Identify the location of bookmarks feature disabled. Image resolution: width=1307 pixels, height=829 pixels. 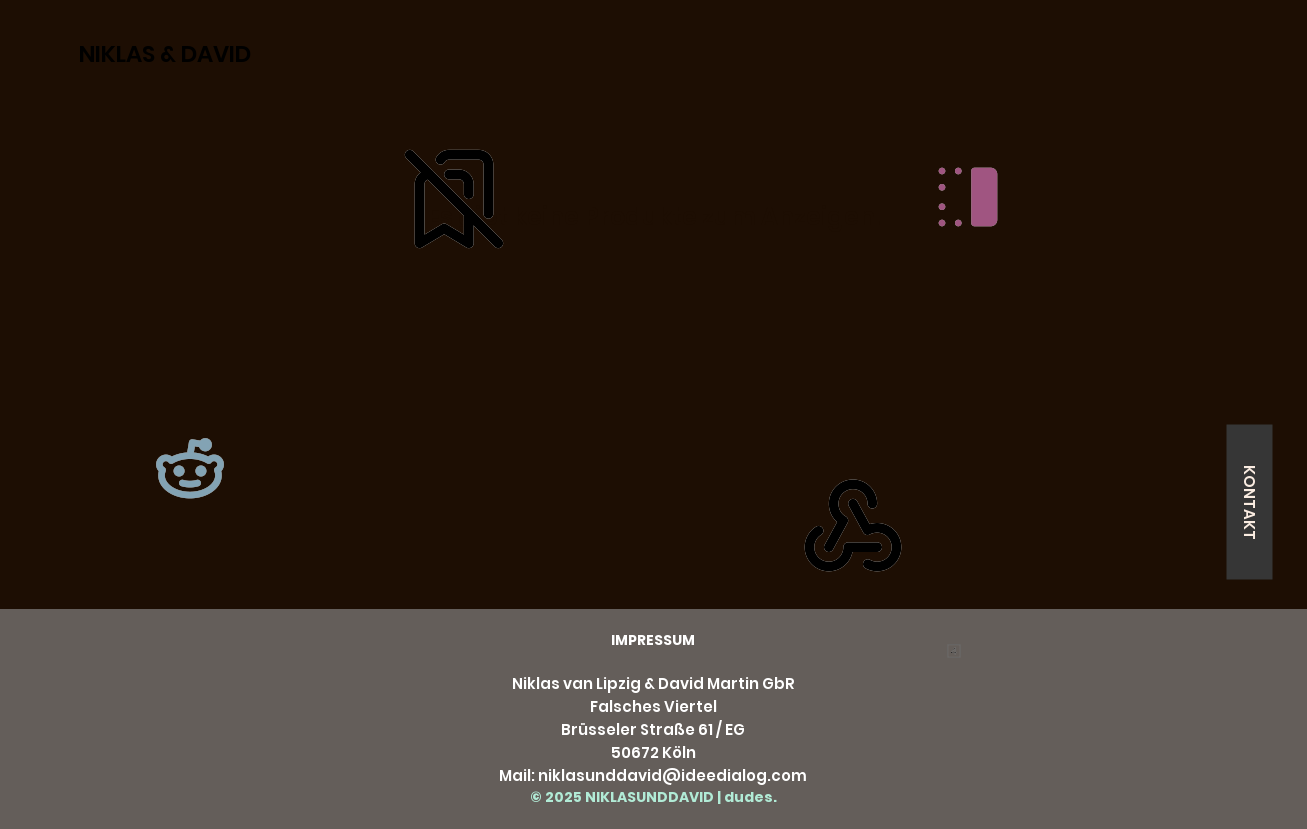
(454, 199).